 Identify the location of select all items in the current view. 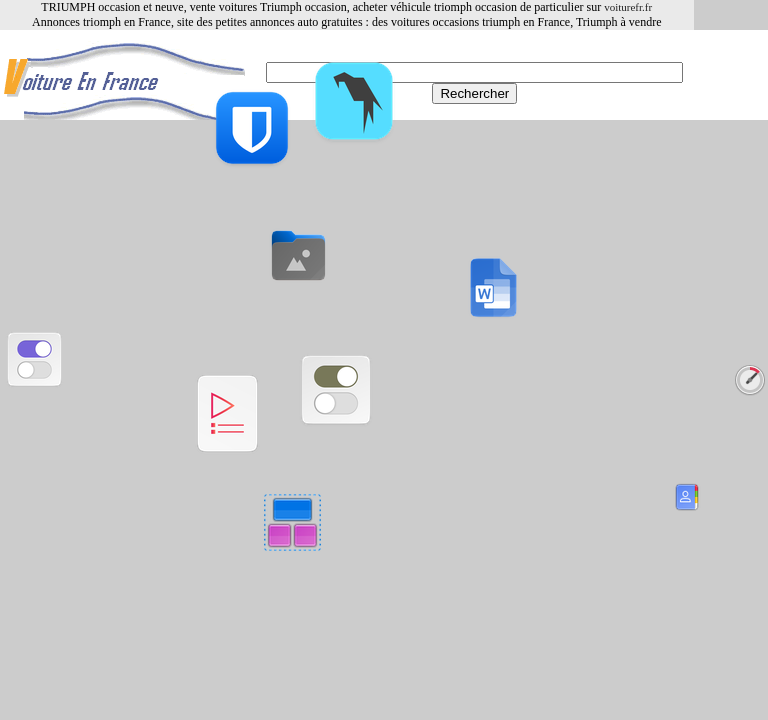
(292, 522).